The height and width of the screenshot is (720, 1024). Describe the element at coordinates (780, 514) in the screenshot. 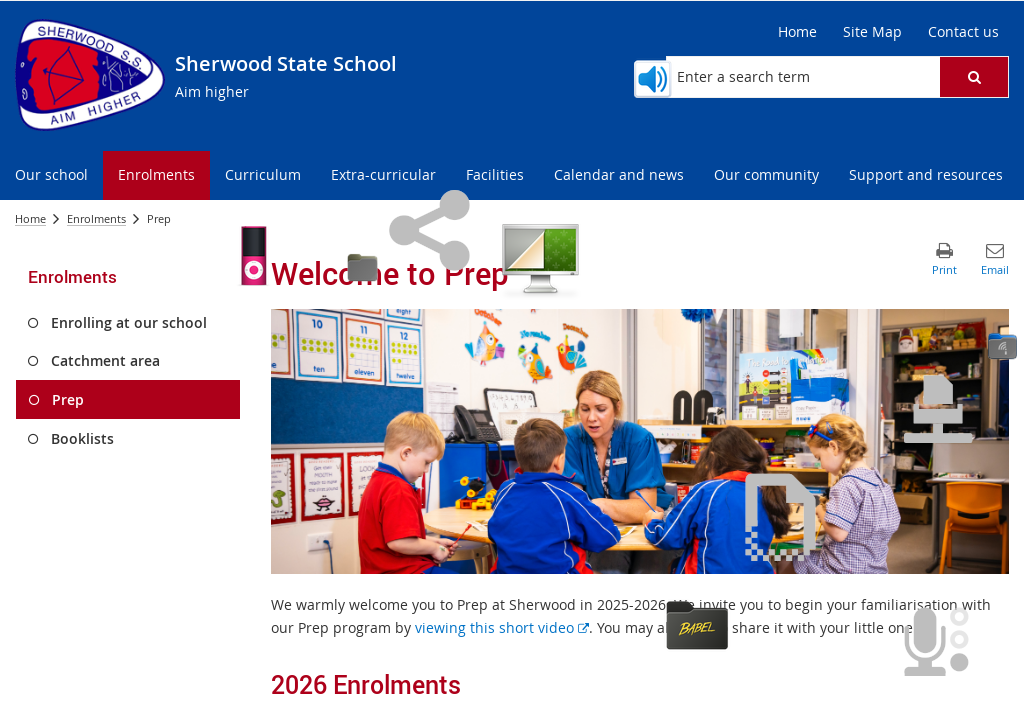

I see `access your templates folder` at that location.